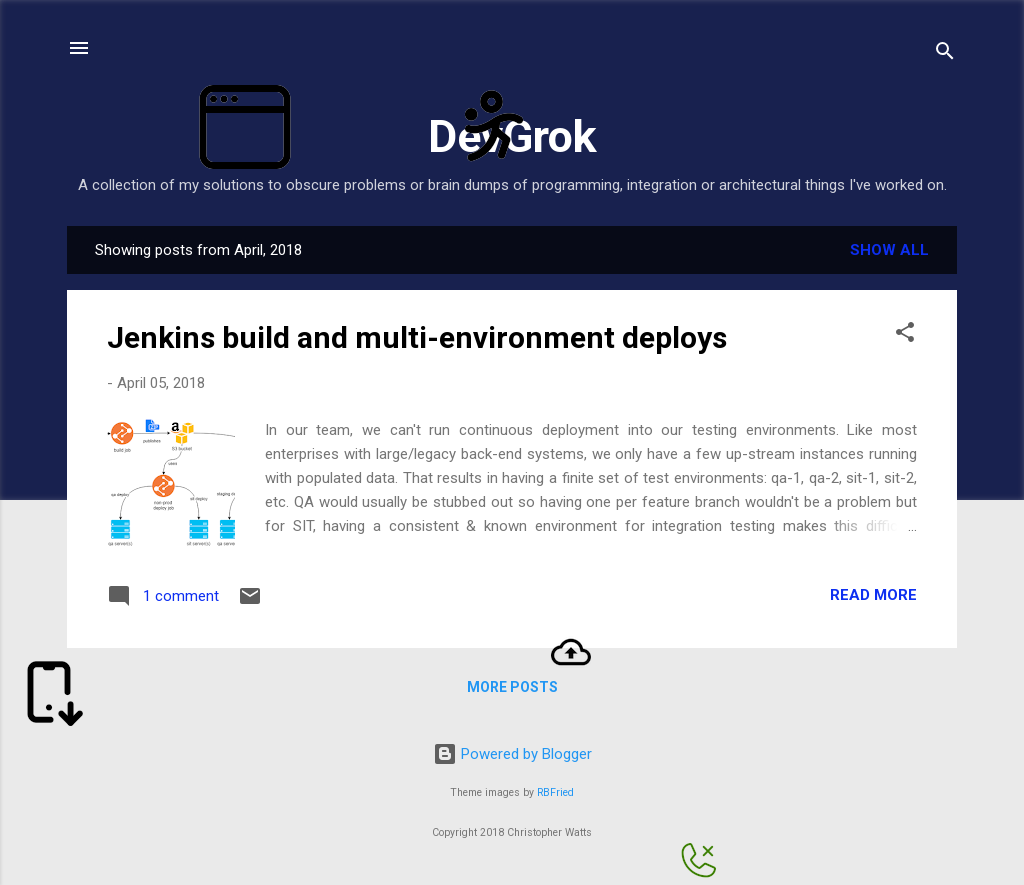 The height and width of the screenshot is (885, 1024). I want to click on open a new browser window, so click(245, 127).